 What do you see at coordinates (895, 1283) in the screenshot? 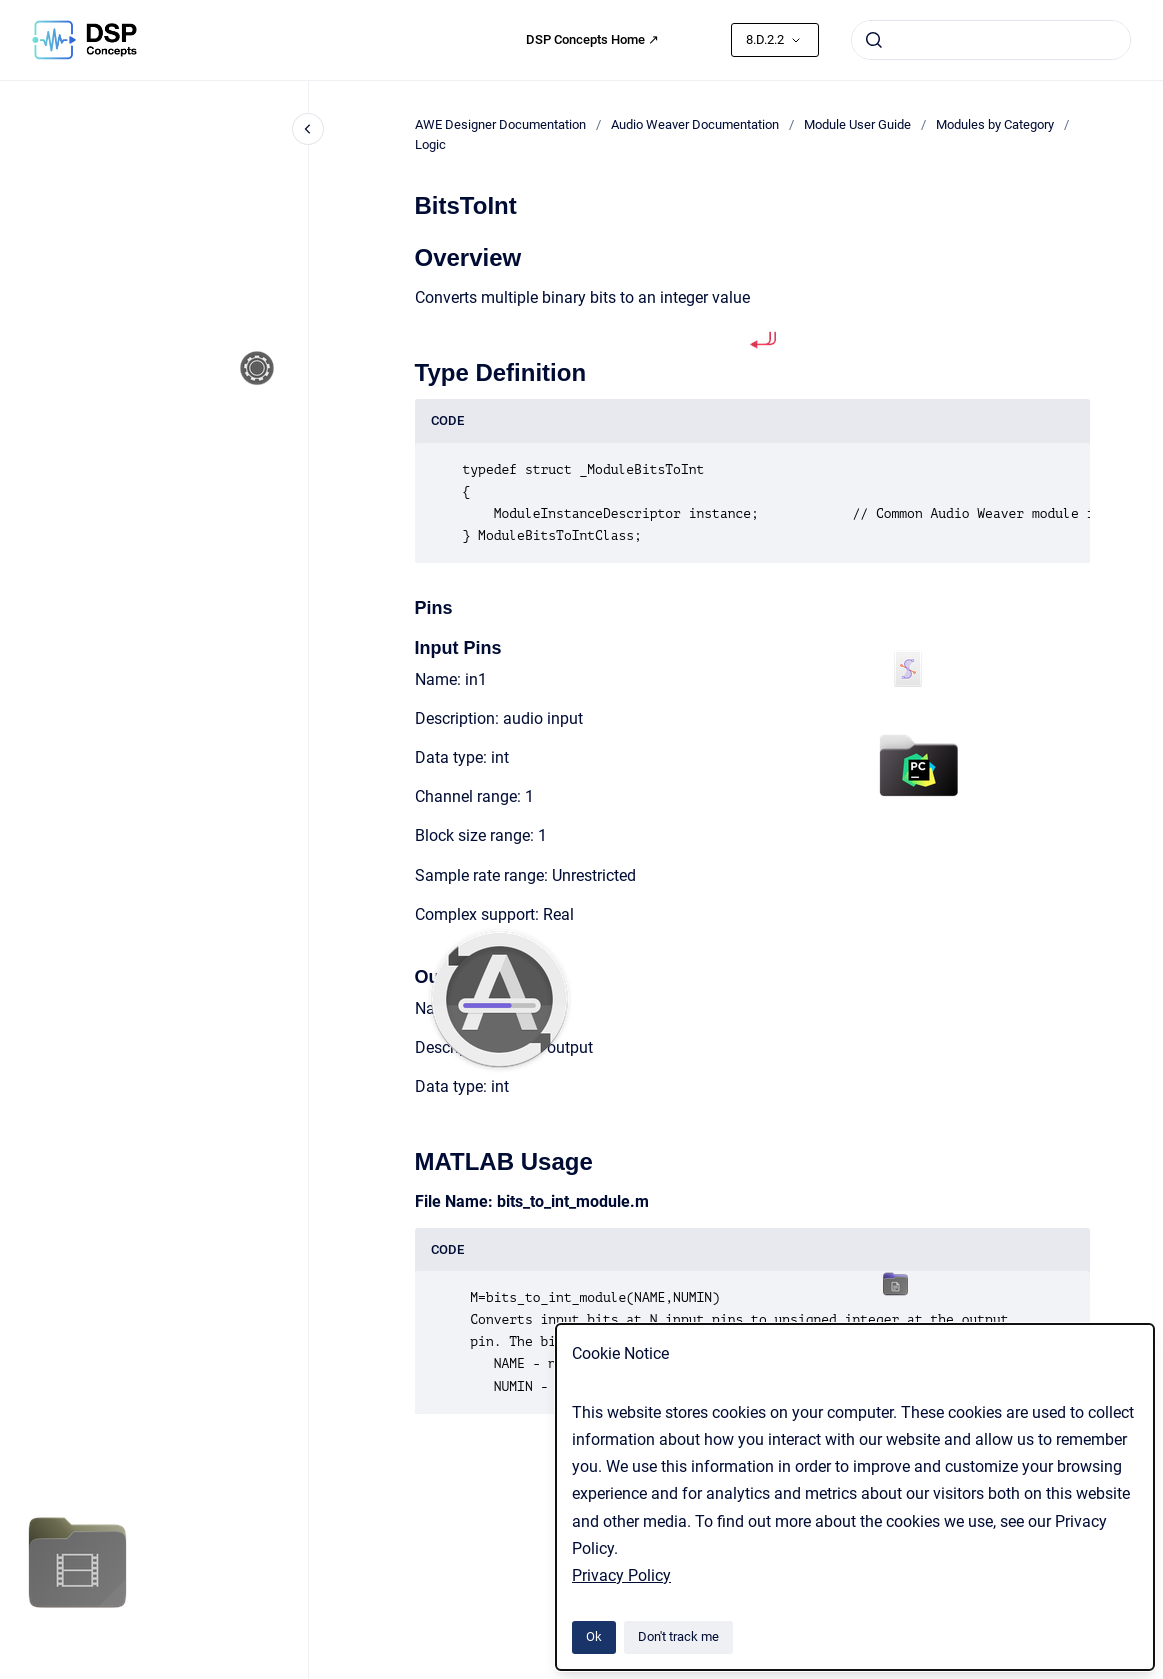
I see `open your documents folder` at bounding box center [895, 1283].